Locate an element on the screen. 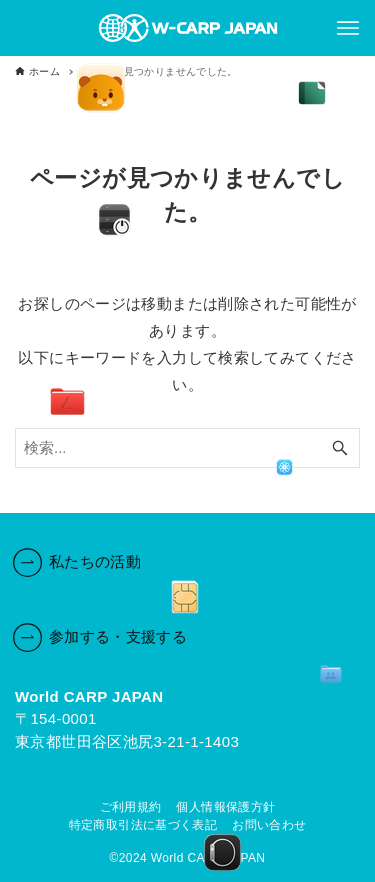 The width and height of the screenshot is (375, 882). configure network server boot preferences is located at coordinates (114, 219).